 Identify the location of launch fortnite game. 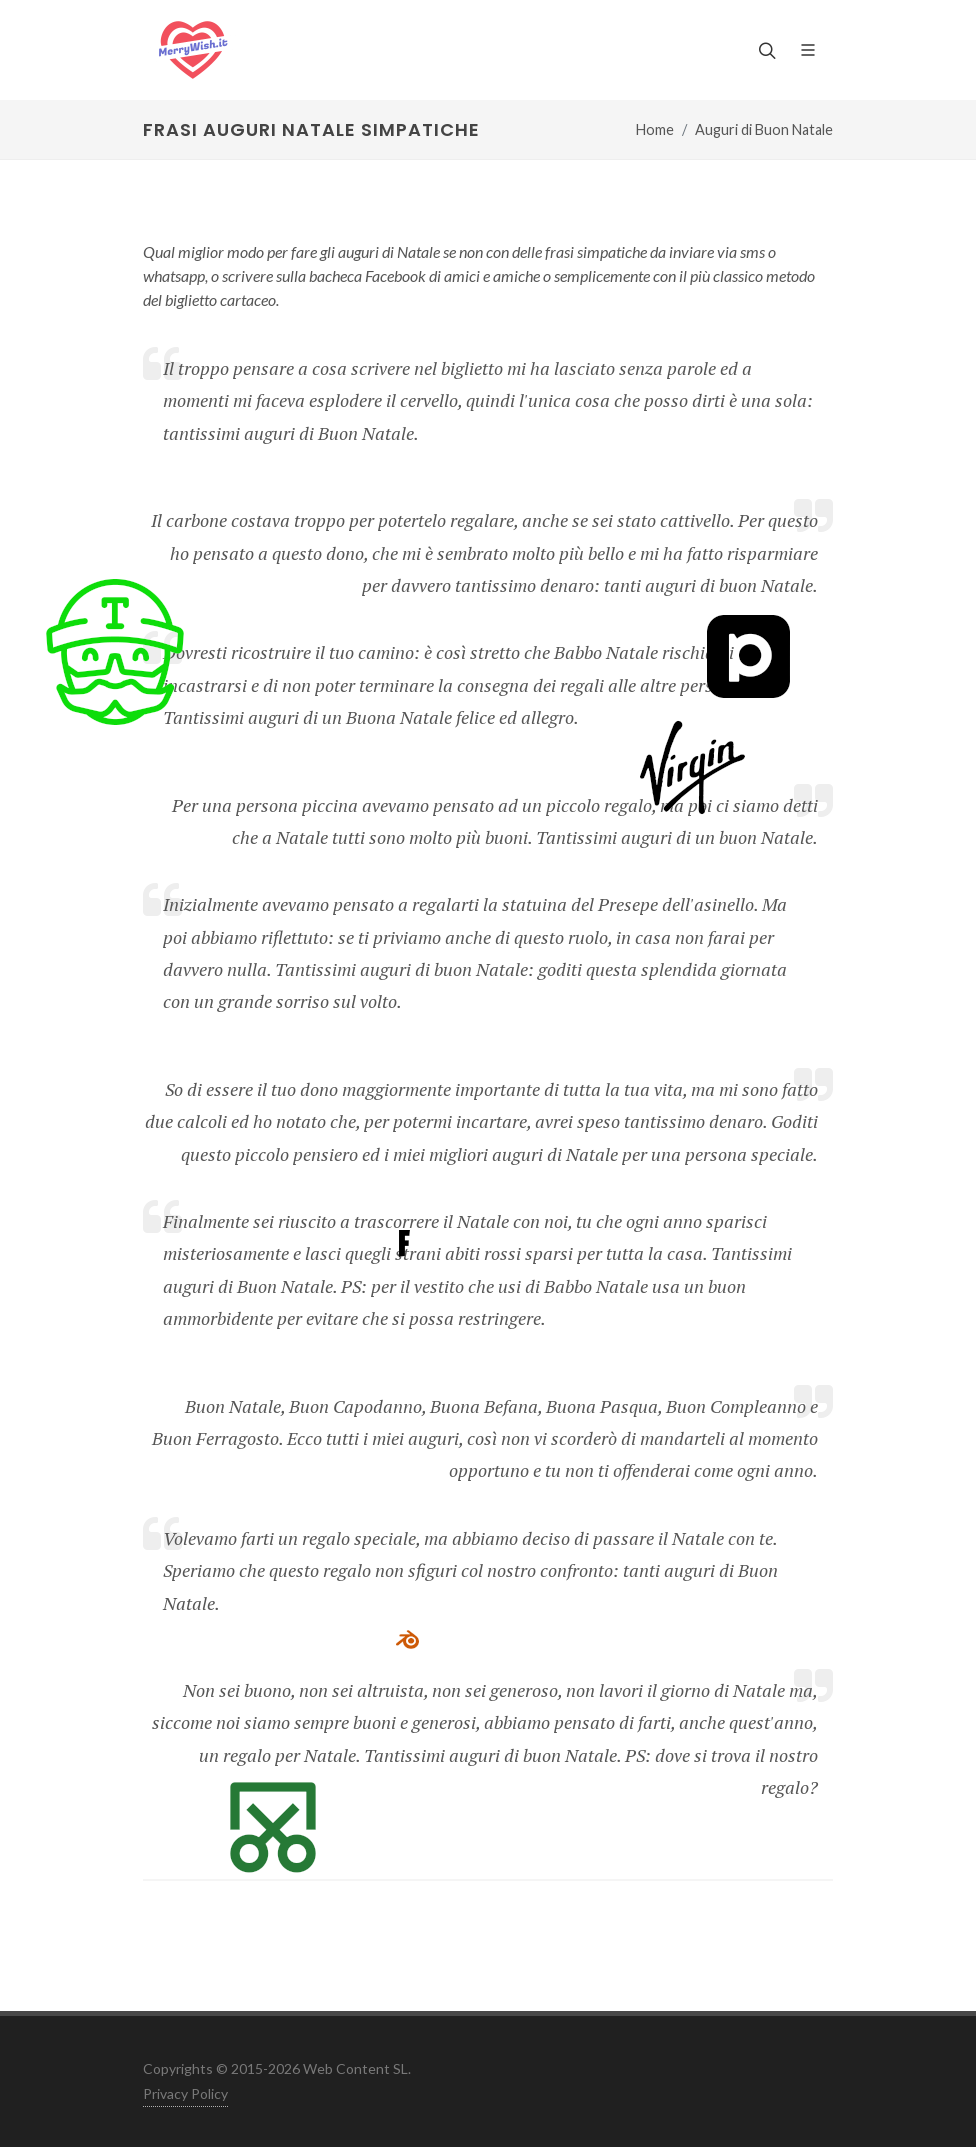
(404, 1243).